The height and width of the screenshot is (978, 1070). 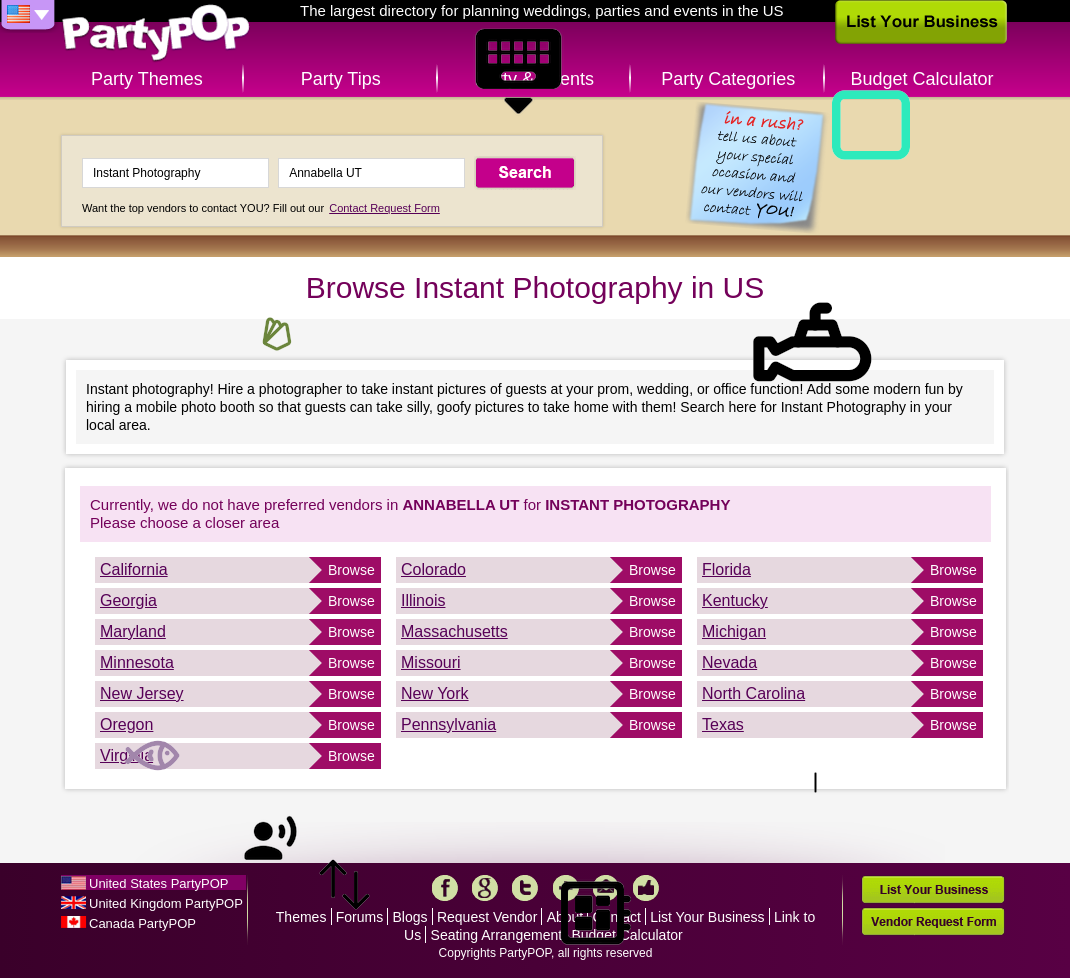 What do you see at coordinates (277, 334) in the screenshot?
I see `access firebase console or services` at bounding box center [277, 334].